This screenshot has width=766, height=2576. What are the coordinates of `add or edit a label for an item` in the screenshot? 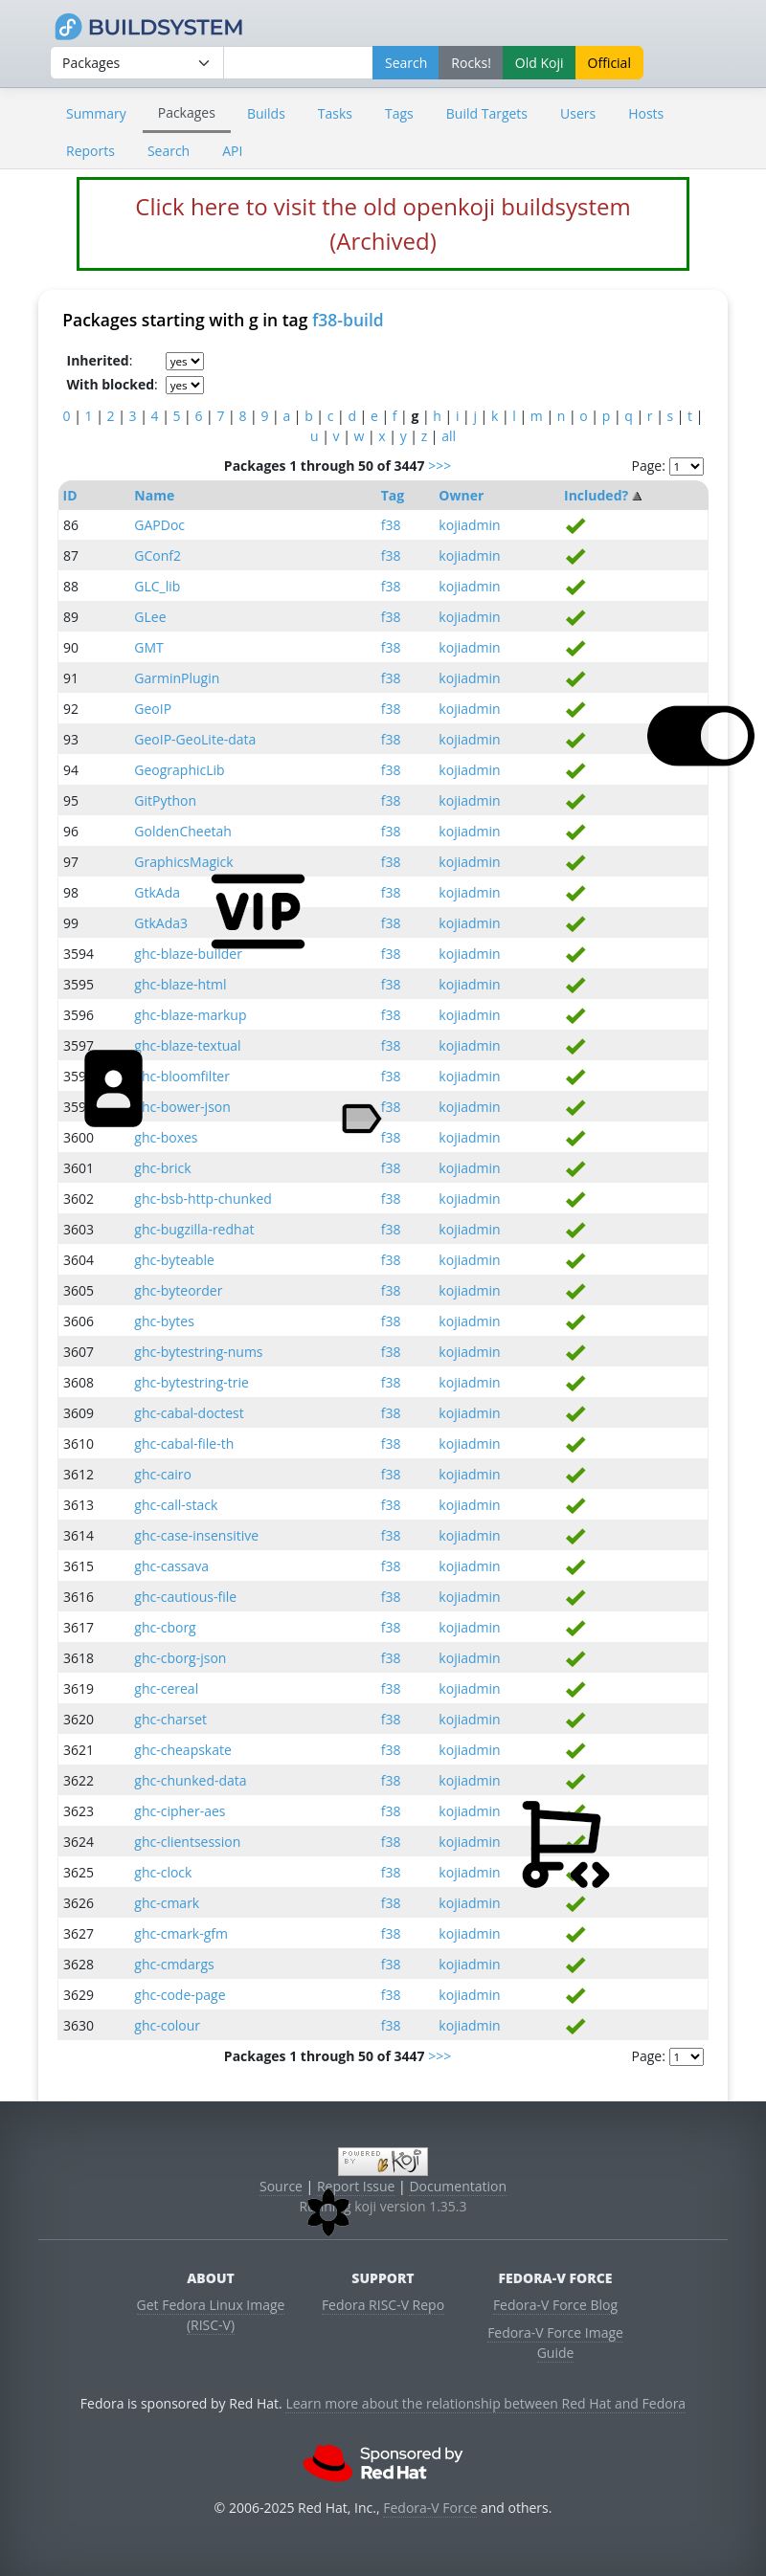 It's located at (361, 1119).